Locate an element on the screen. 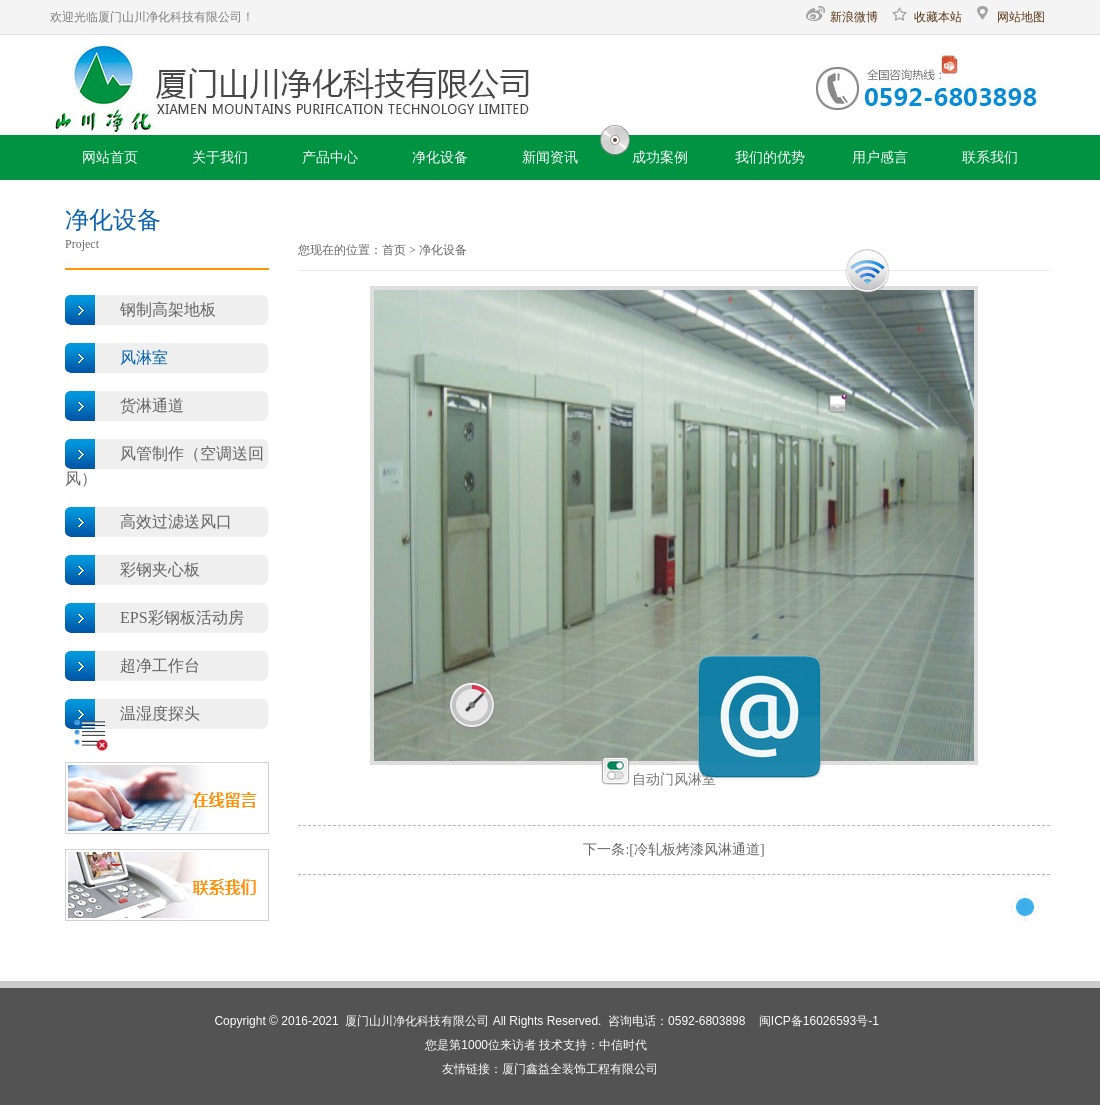  open unity tweak tool settings is located at coordinates (615, 770).